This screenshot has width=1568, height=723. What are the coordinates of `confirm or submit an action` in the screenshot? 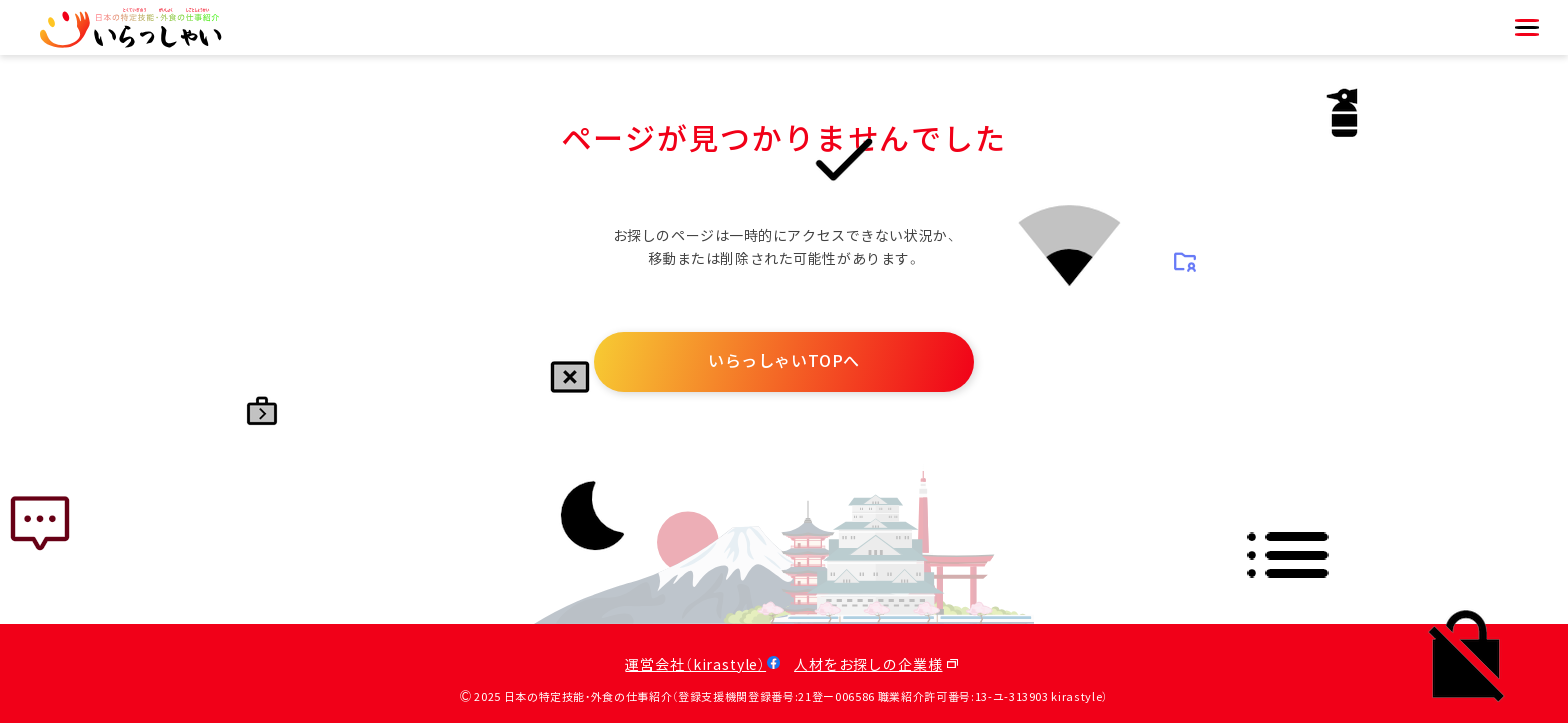 It's located at (843, 158).